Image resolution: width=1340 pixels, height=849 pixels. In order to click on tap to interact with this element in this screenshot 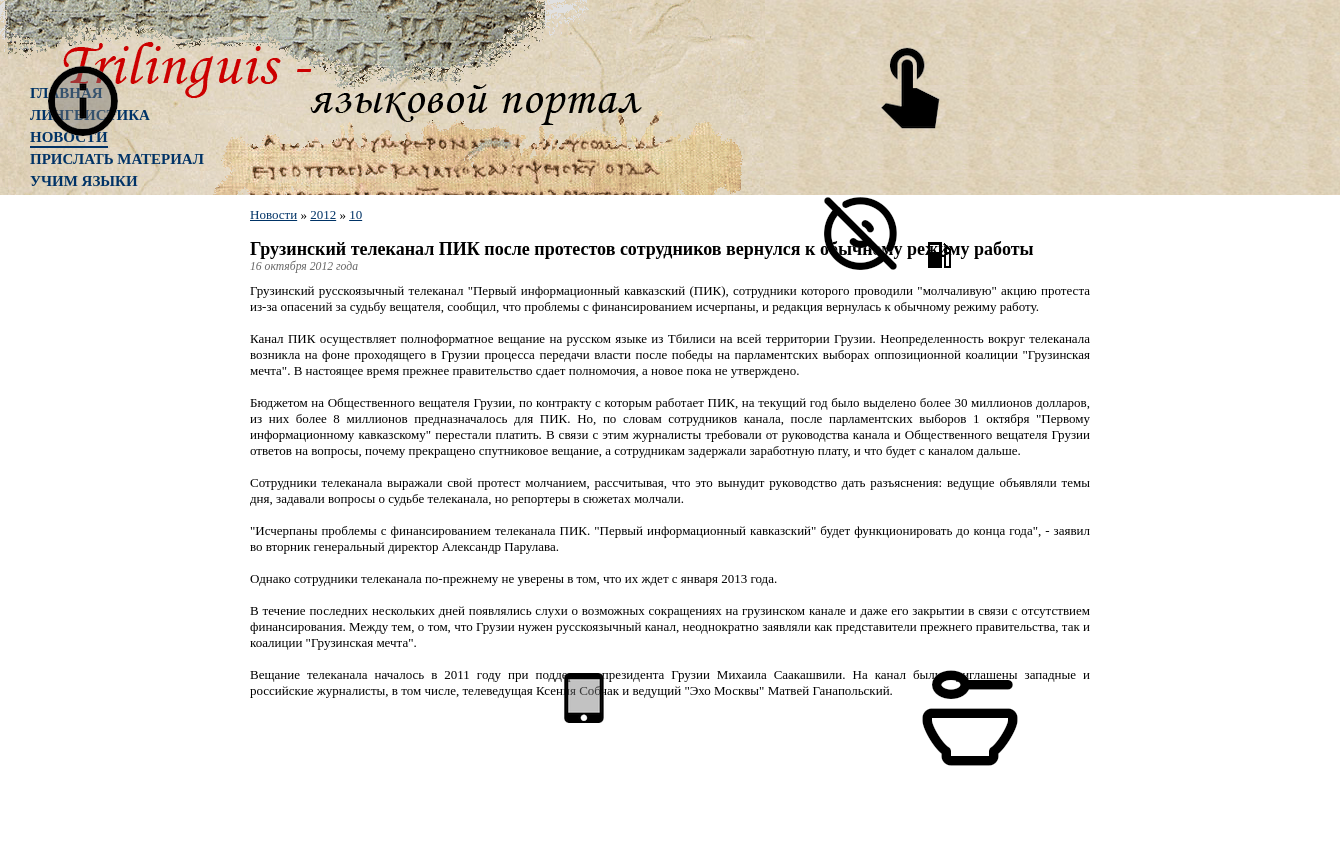, I will do `click(912, 90)`.